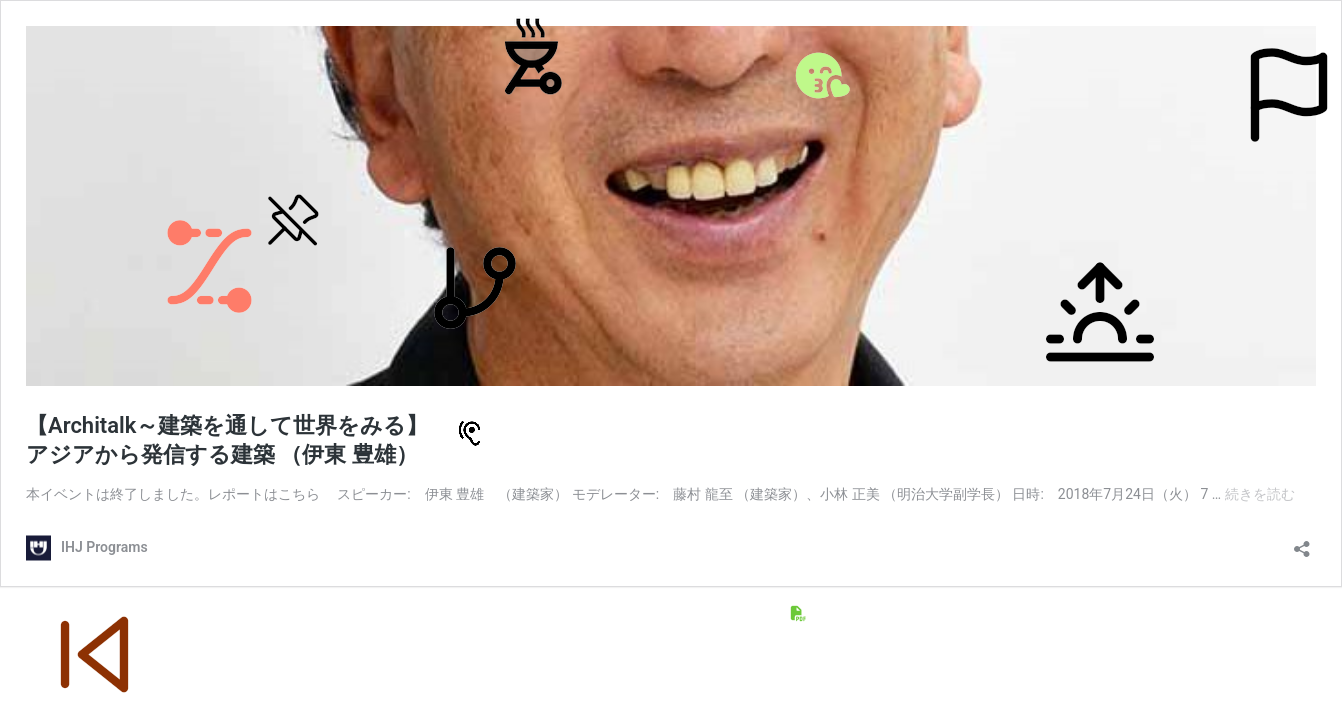  I want to click on unpin an item from your saved collection, so click(292, 221).